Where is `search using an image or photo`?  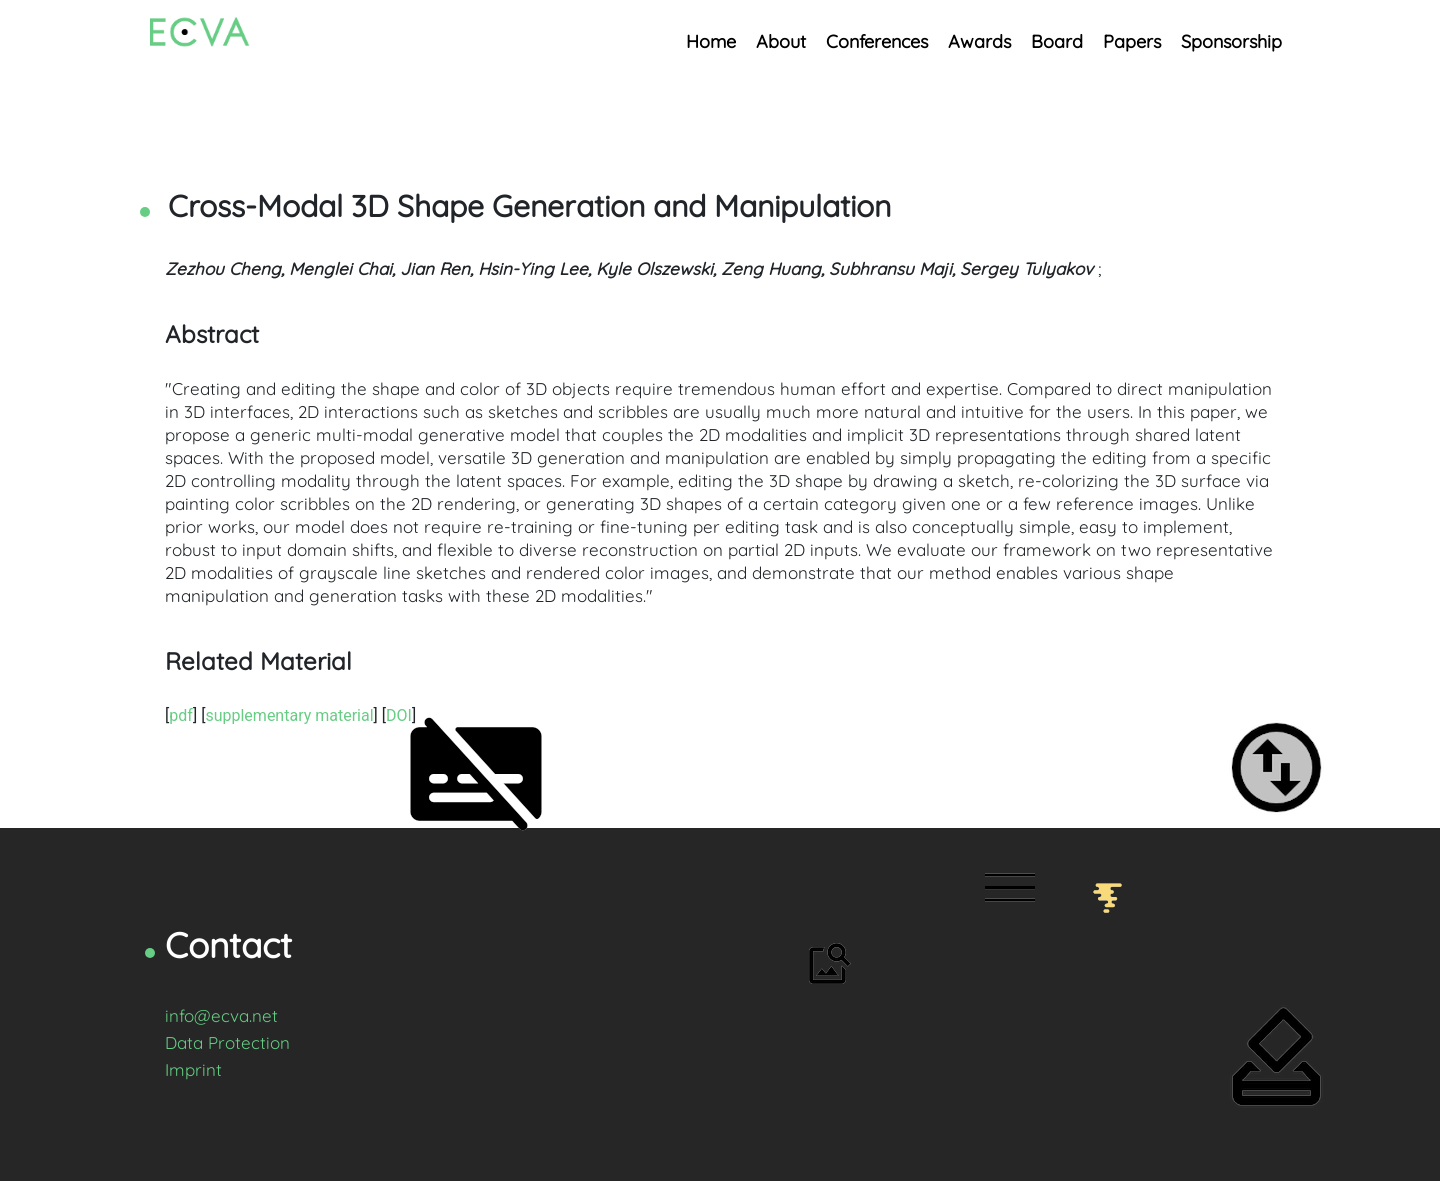 search using an image or photo is located at coordinates (829, 963).